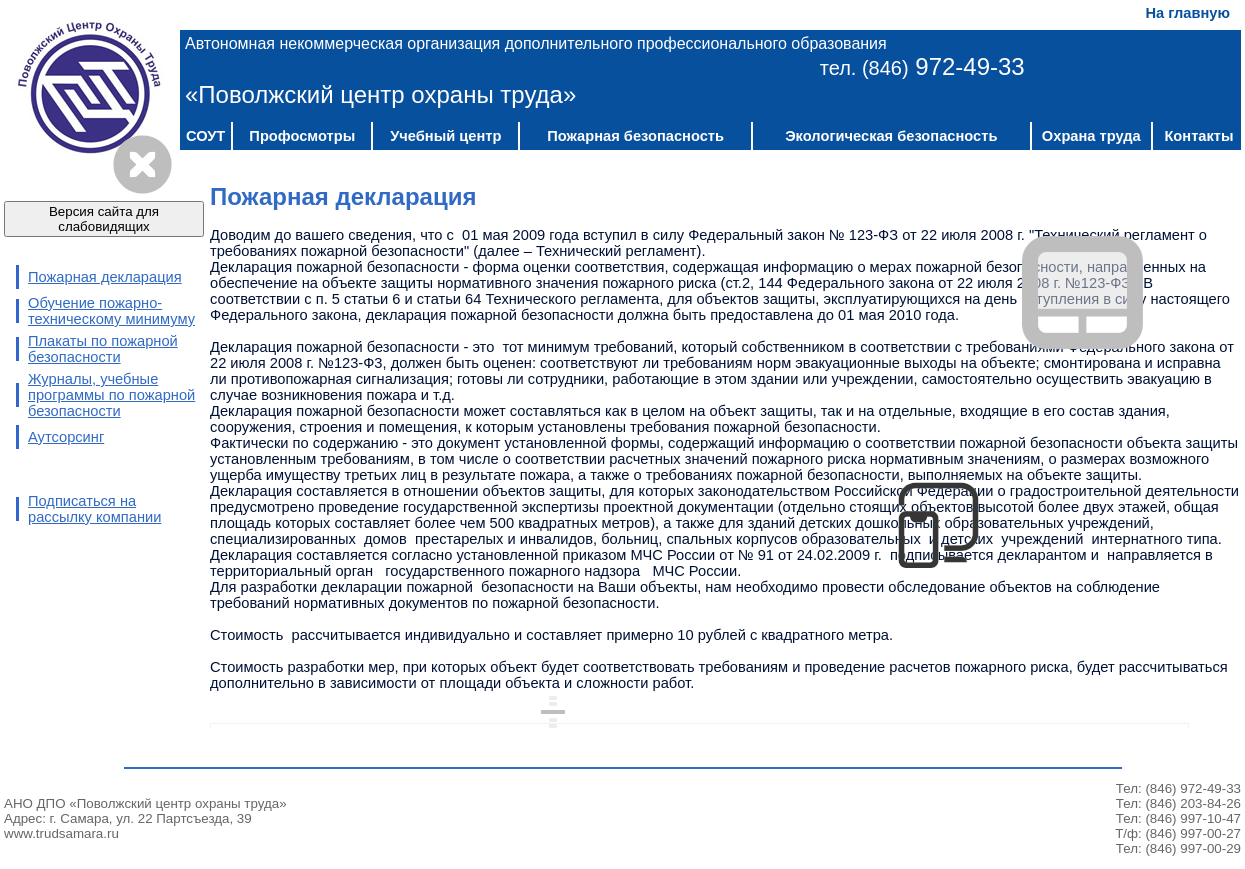 The width and height of the screenshot is (1245, 869). I want to click on delete selected item, so click(142, 164).